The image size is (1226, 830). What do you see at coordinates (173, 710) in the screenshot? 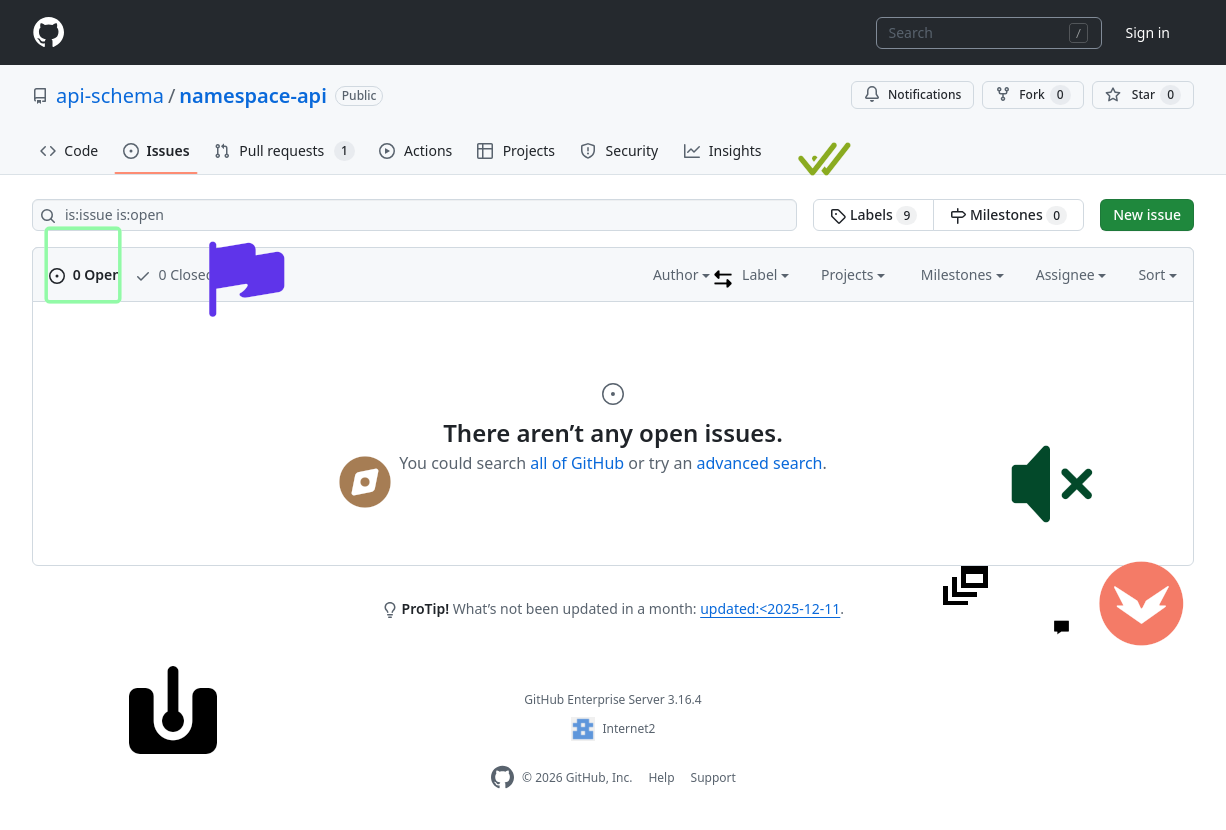
I see `access bore hole or well monitoring data` at bounding box center [173, 710].